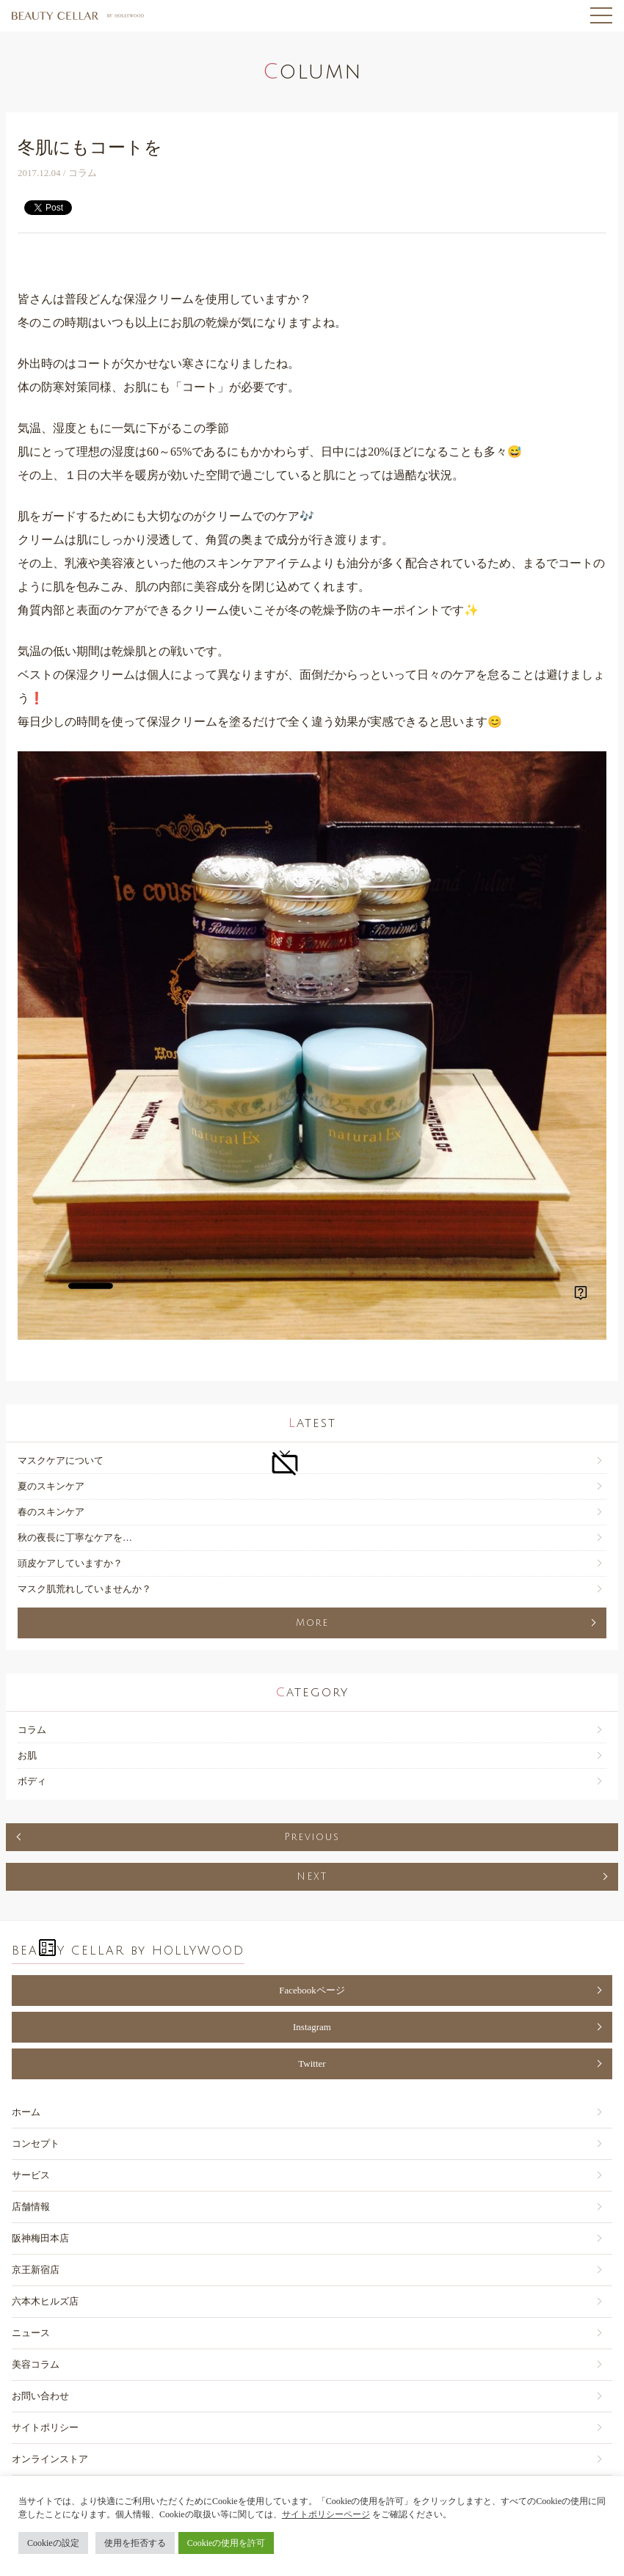 Image resolution: width=624 pixels, height=2576 pixels. I want to click on view ballot or voting options, so click(47, 1947).